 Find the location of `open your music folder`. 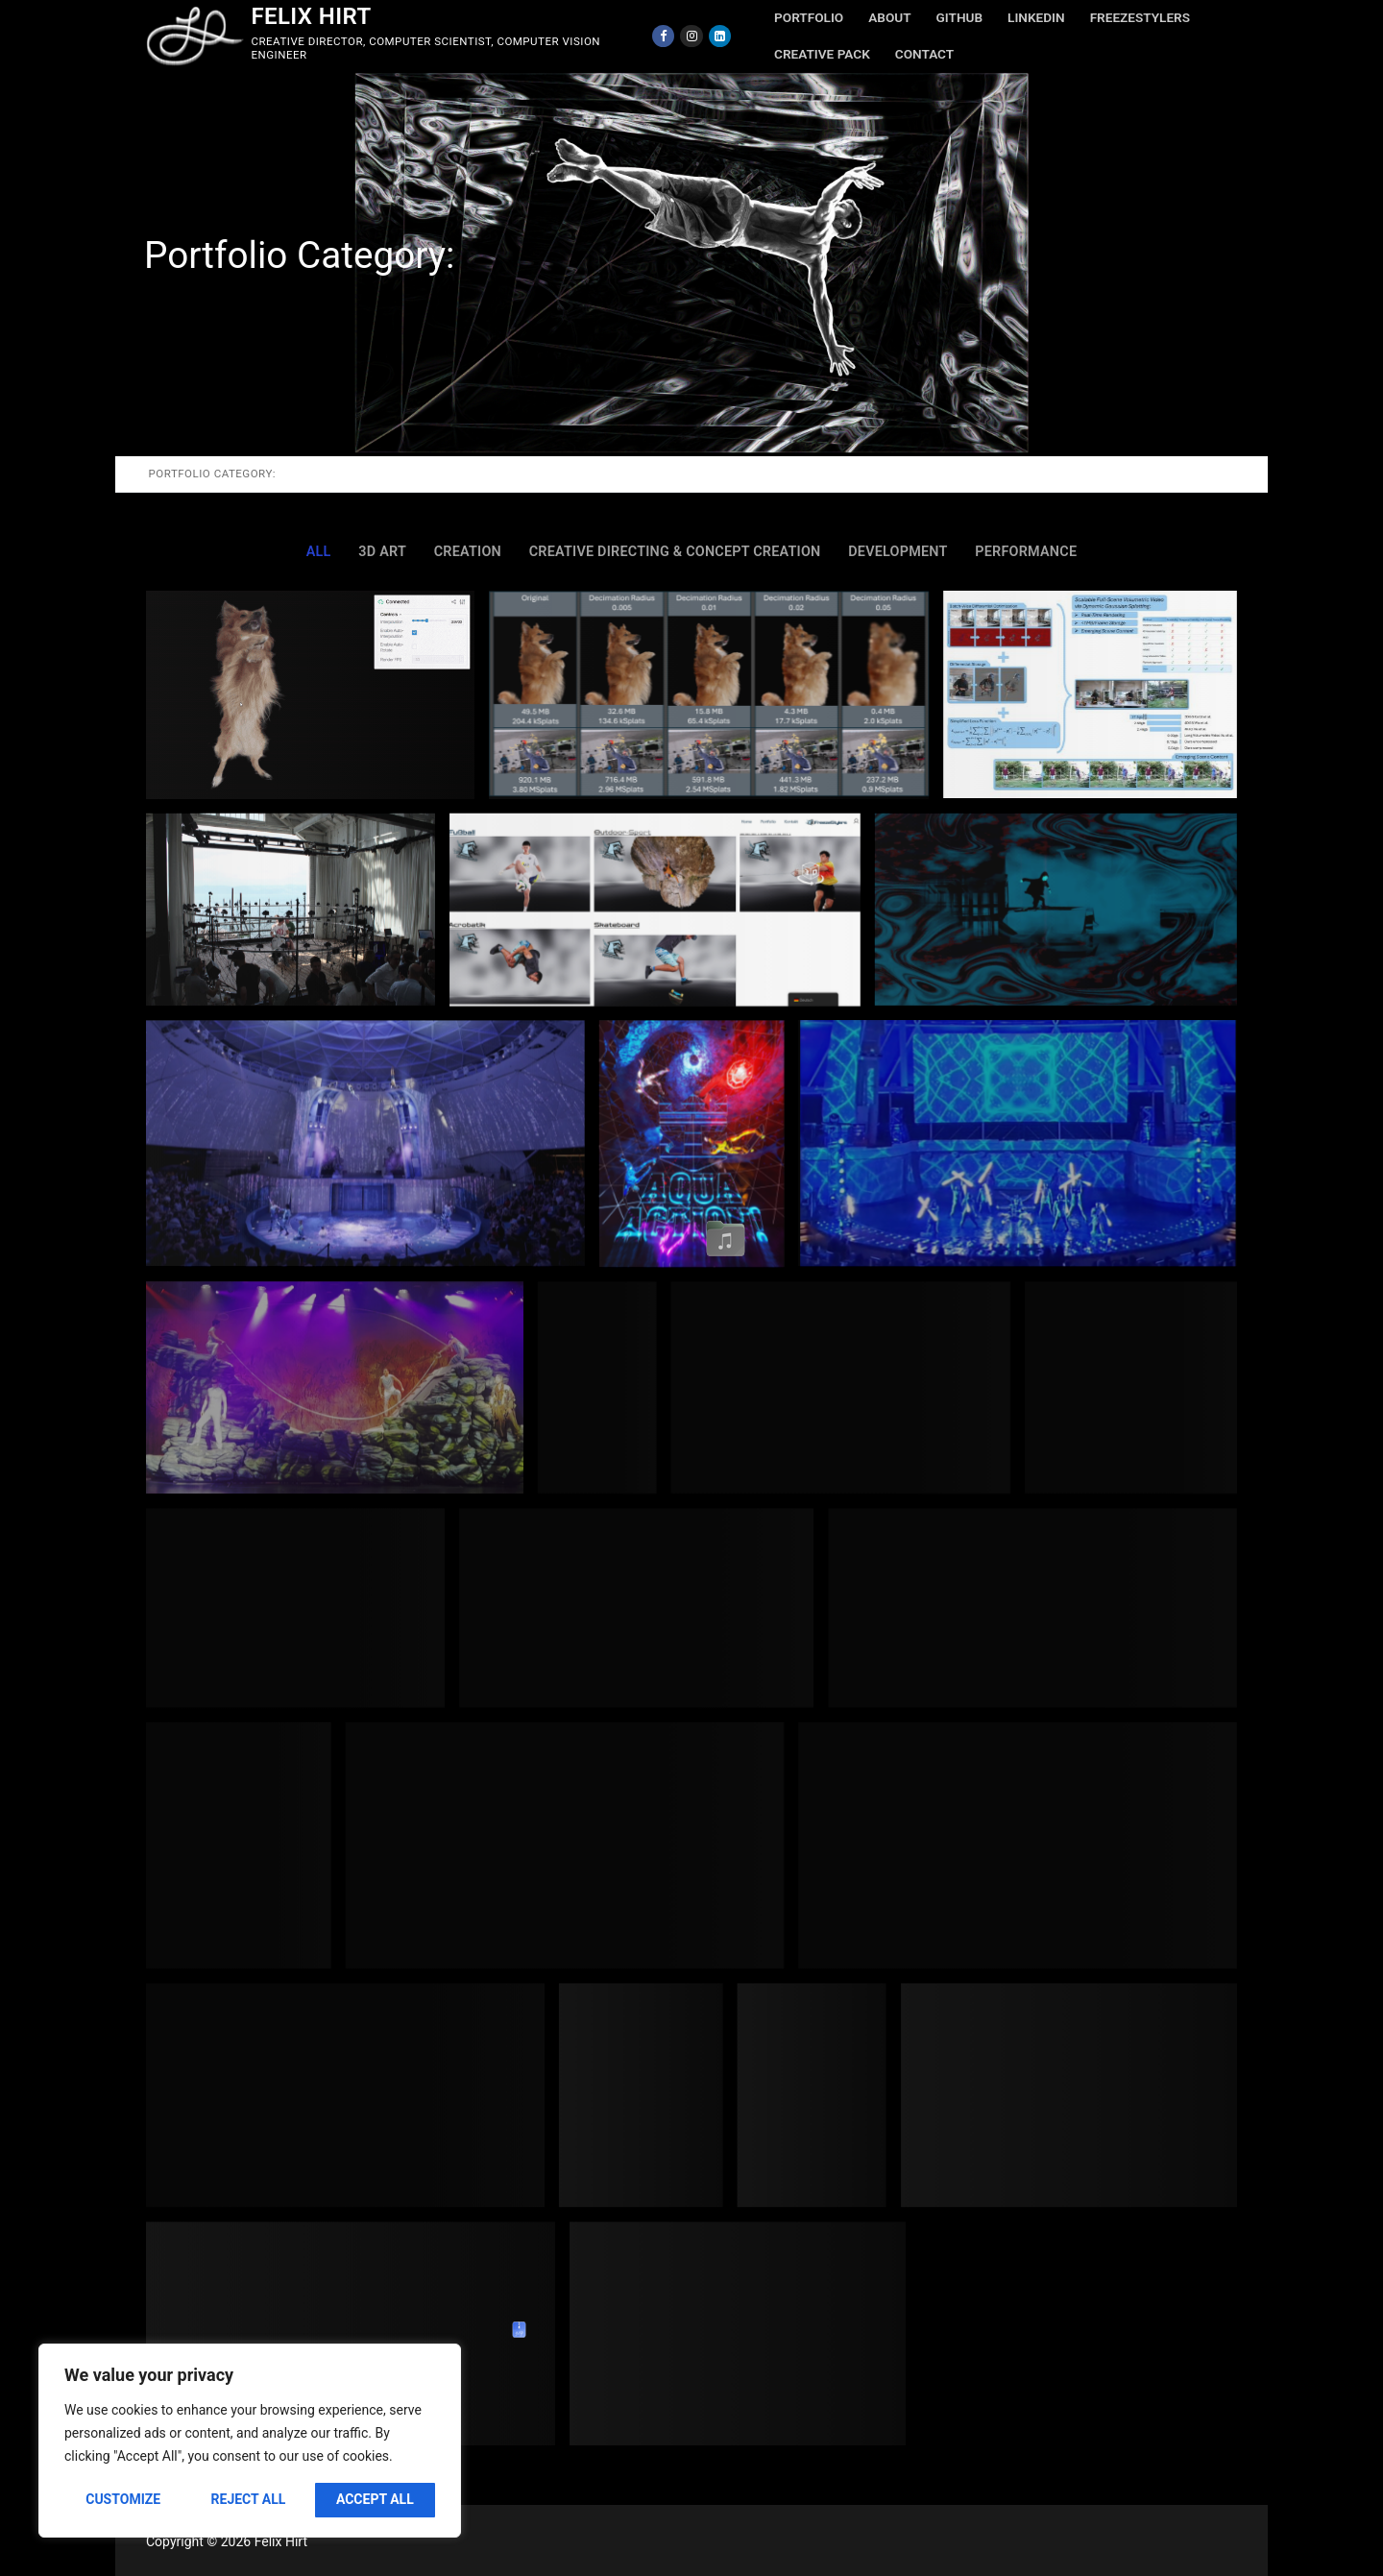

open your music folder is located at coordinates (725, 1238).